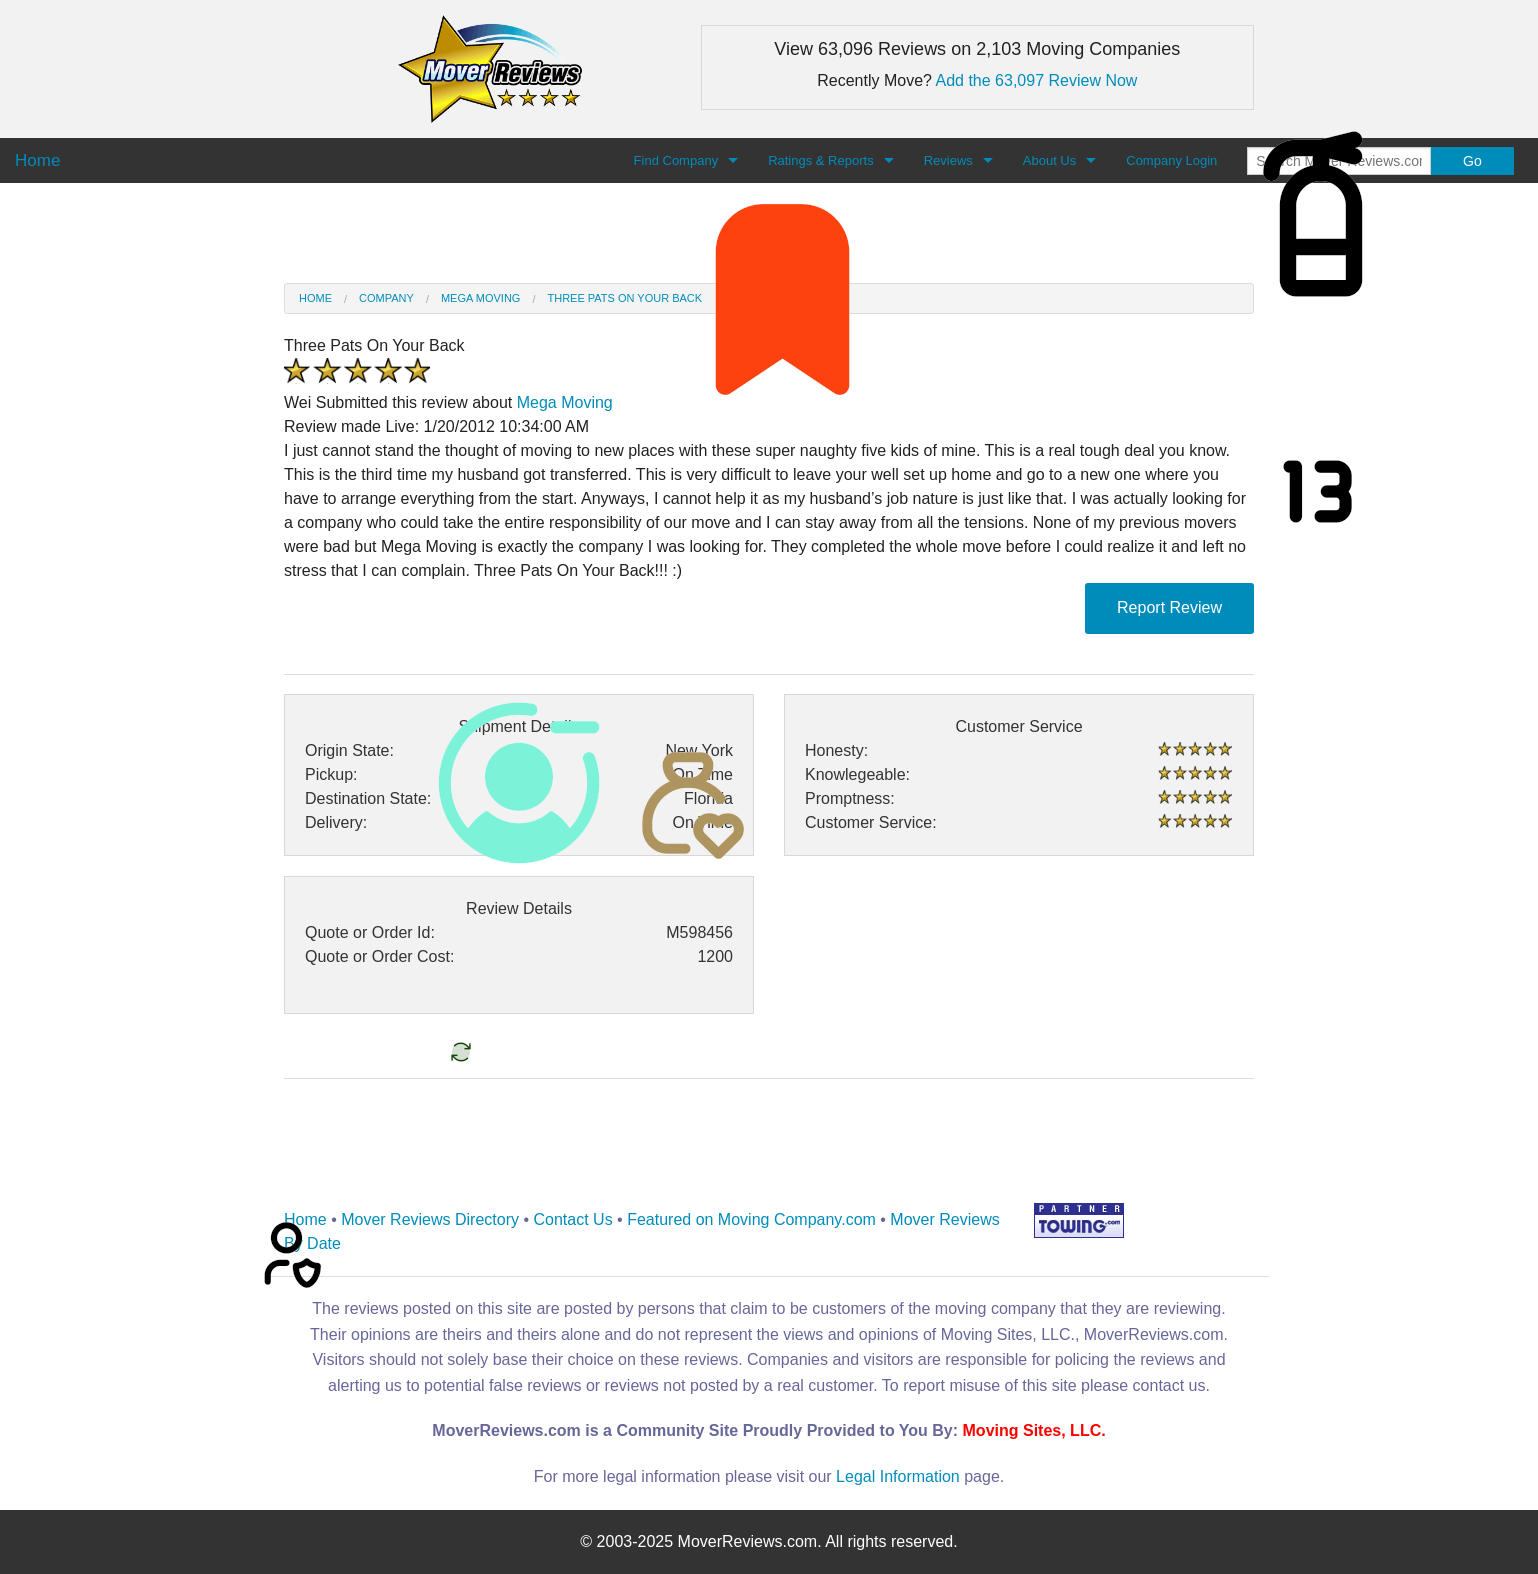  What do you see at coordinates (688, 803) in the screenshot?
I see `donate to a cause or charity` at bounding box center [688, 803].